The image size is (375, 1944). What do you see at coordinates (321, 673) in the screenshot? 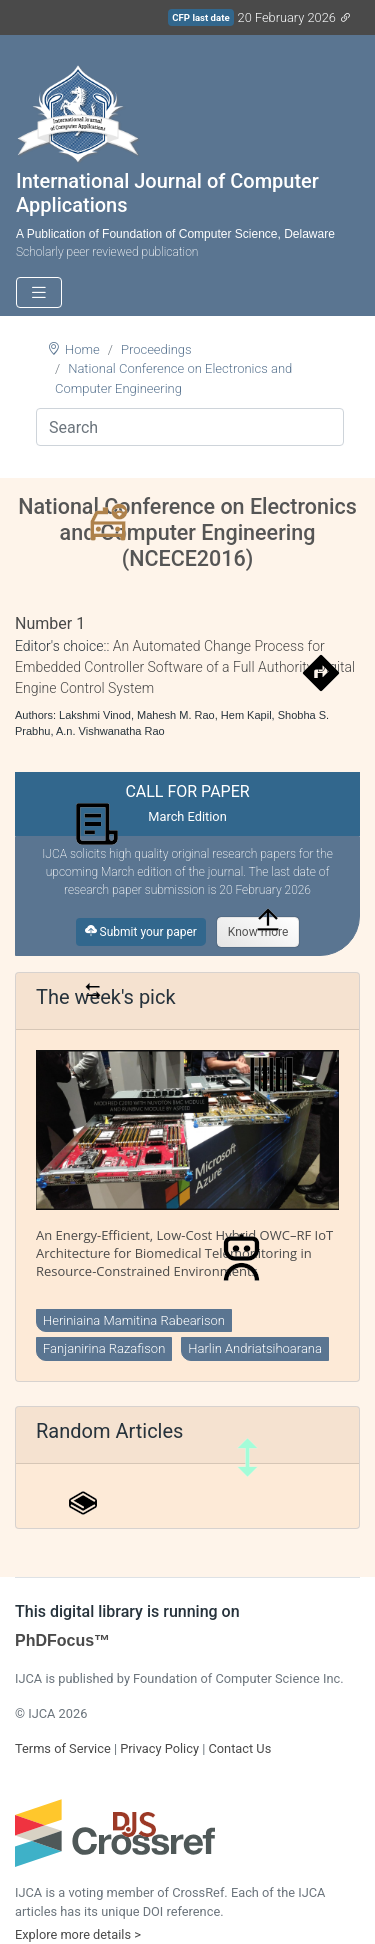
I see `get directions to this location` at bounding box center [321, 673].